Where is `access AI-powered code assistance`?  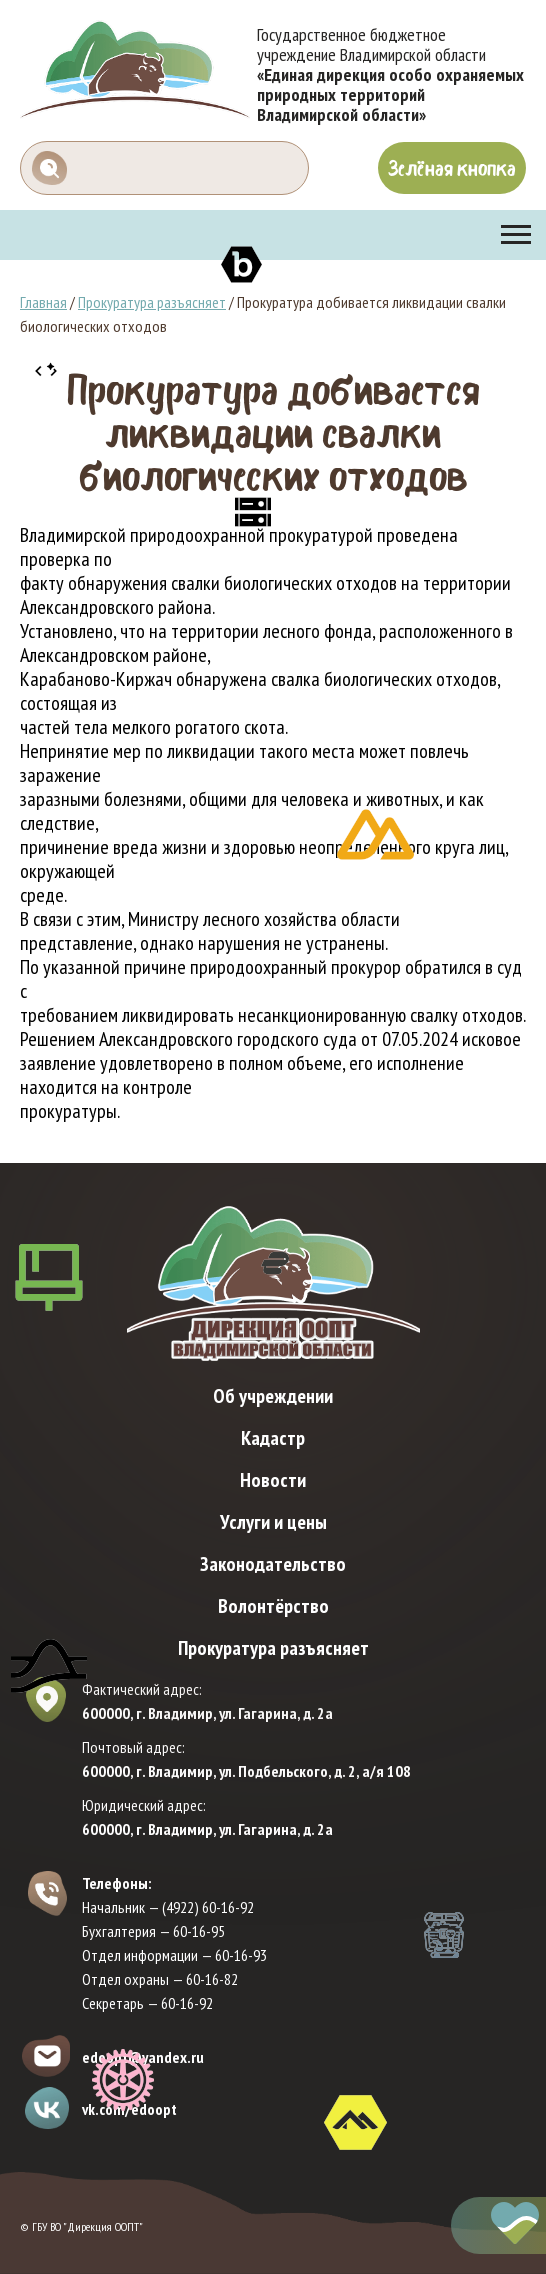
access AI-powered code assistance is located at coordinates (46, 371).